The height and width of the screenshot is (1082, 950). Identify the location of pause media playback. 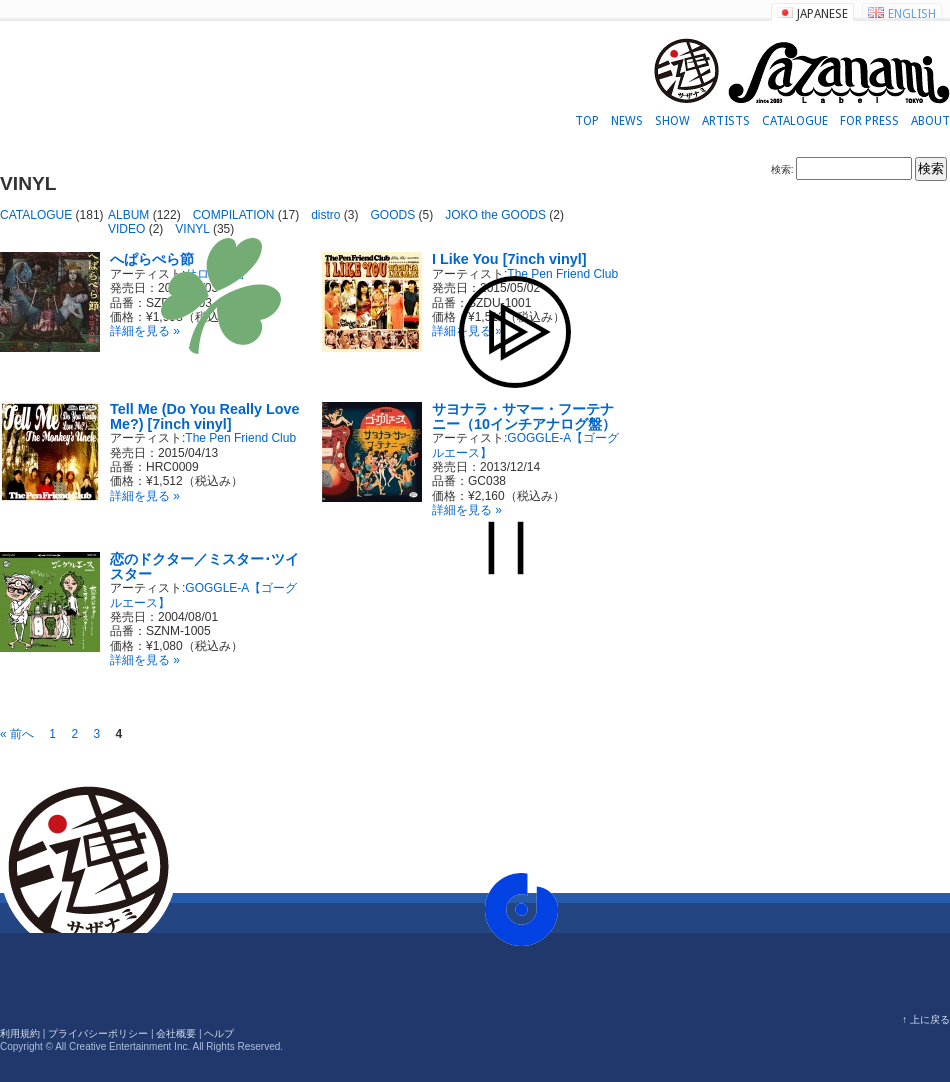
(506, 548).